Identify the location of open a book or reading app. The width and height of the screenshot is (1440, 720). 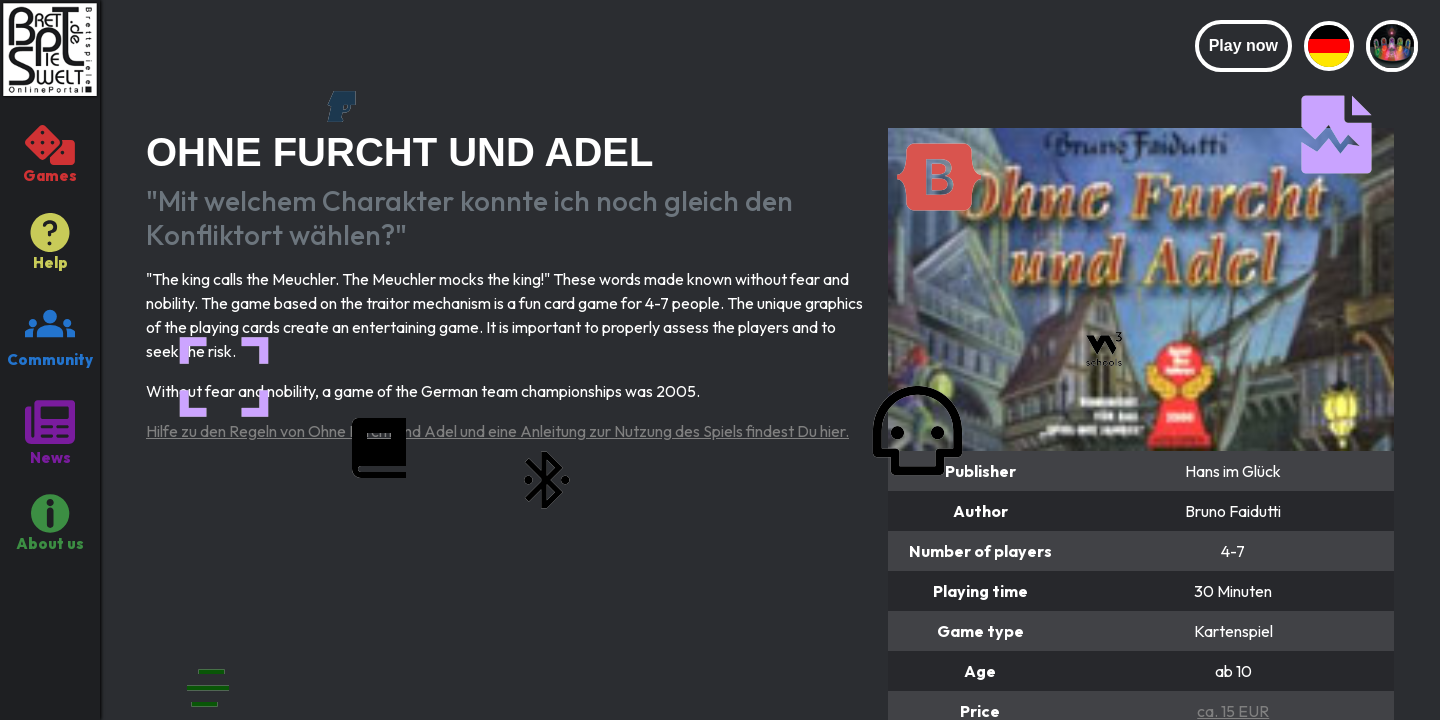
(379, 448).